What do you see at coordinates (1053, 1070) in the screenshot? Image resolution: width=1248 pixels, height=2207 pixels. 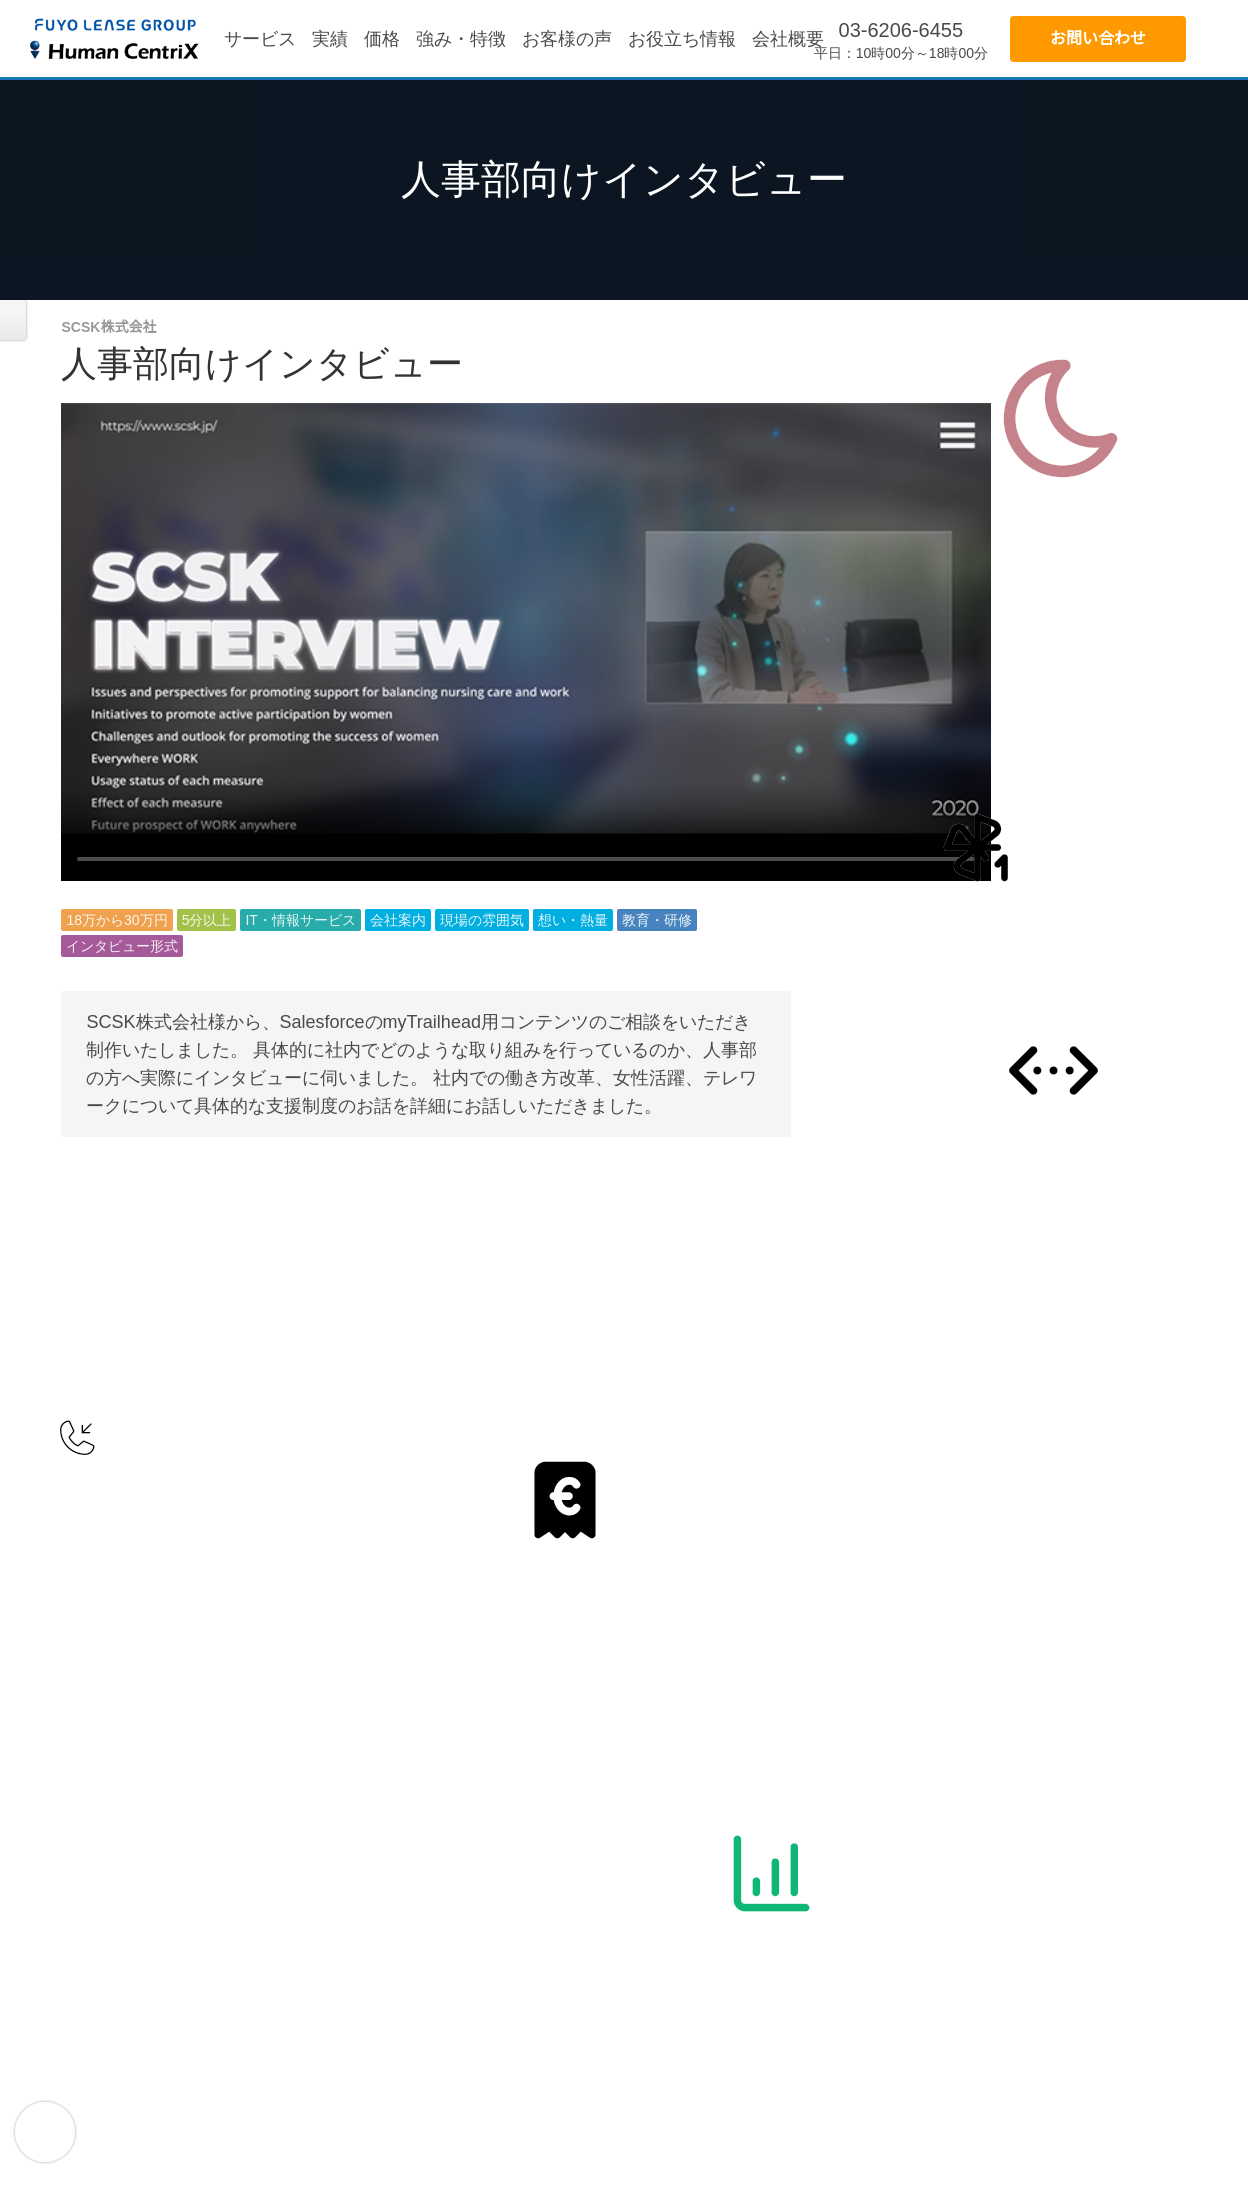 I see `expand or collapse content horizontally` at bounding box center [1053, 1070].